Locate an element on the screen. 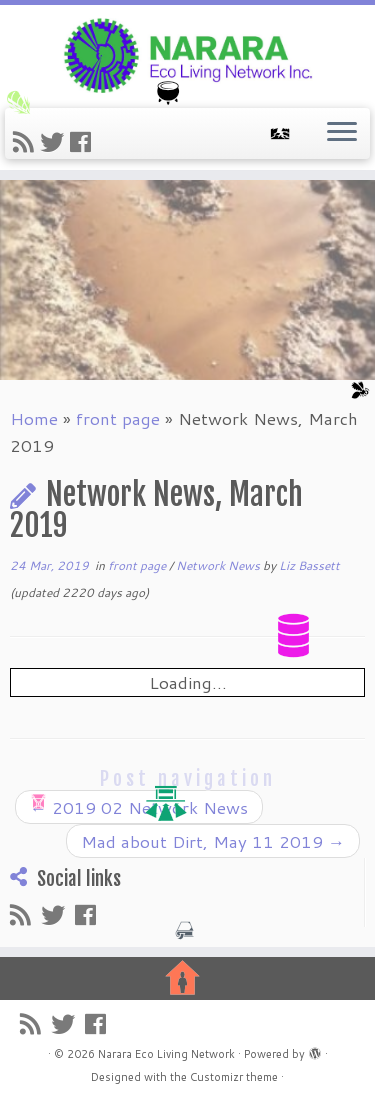  access secure storage or vault is located at coordinates (38, 801).